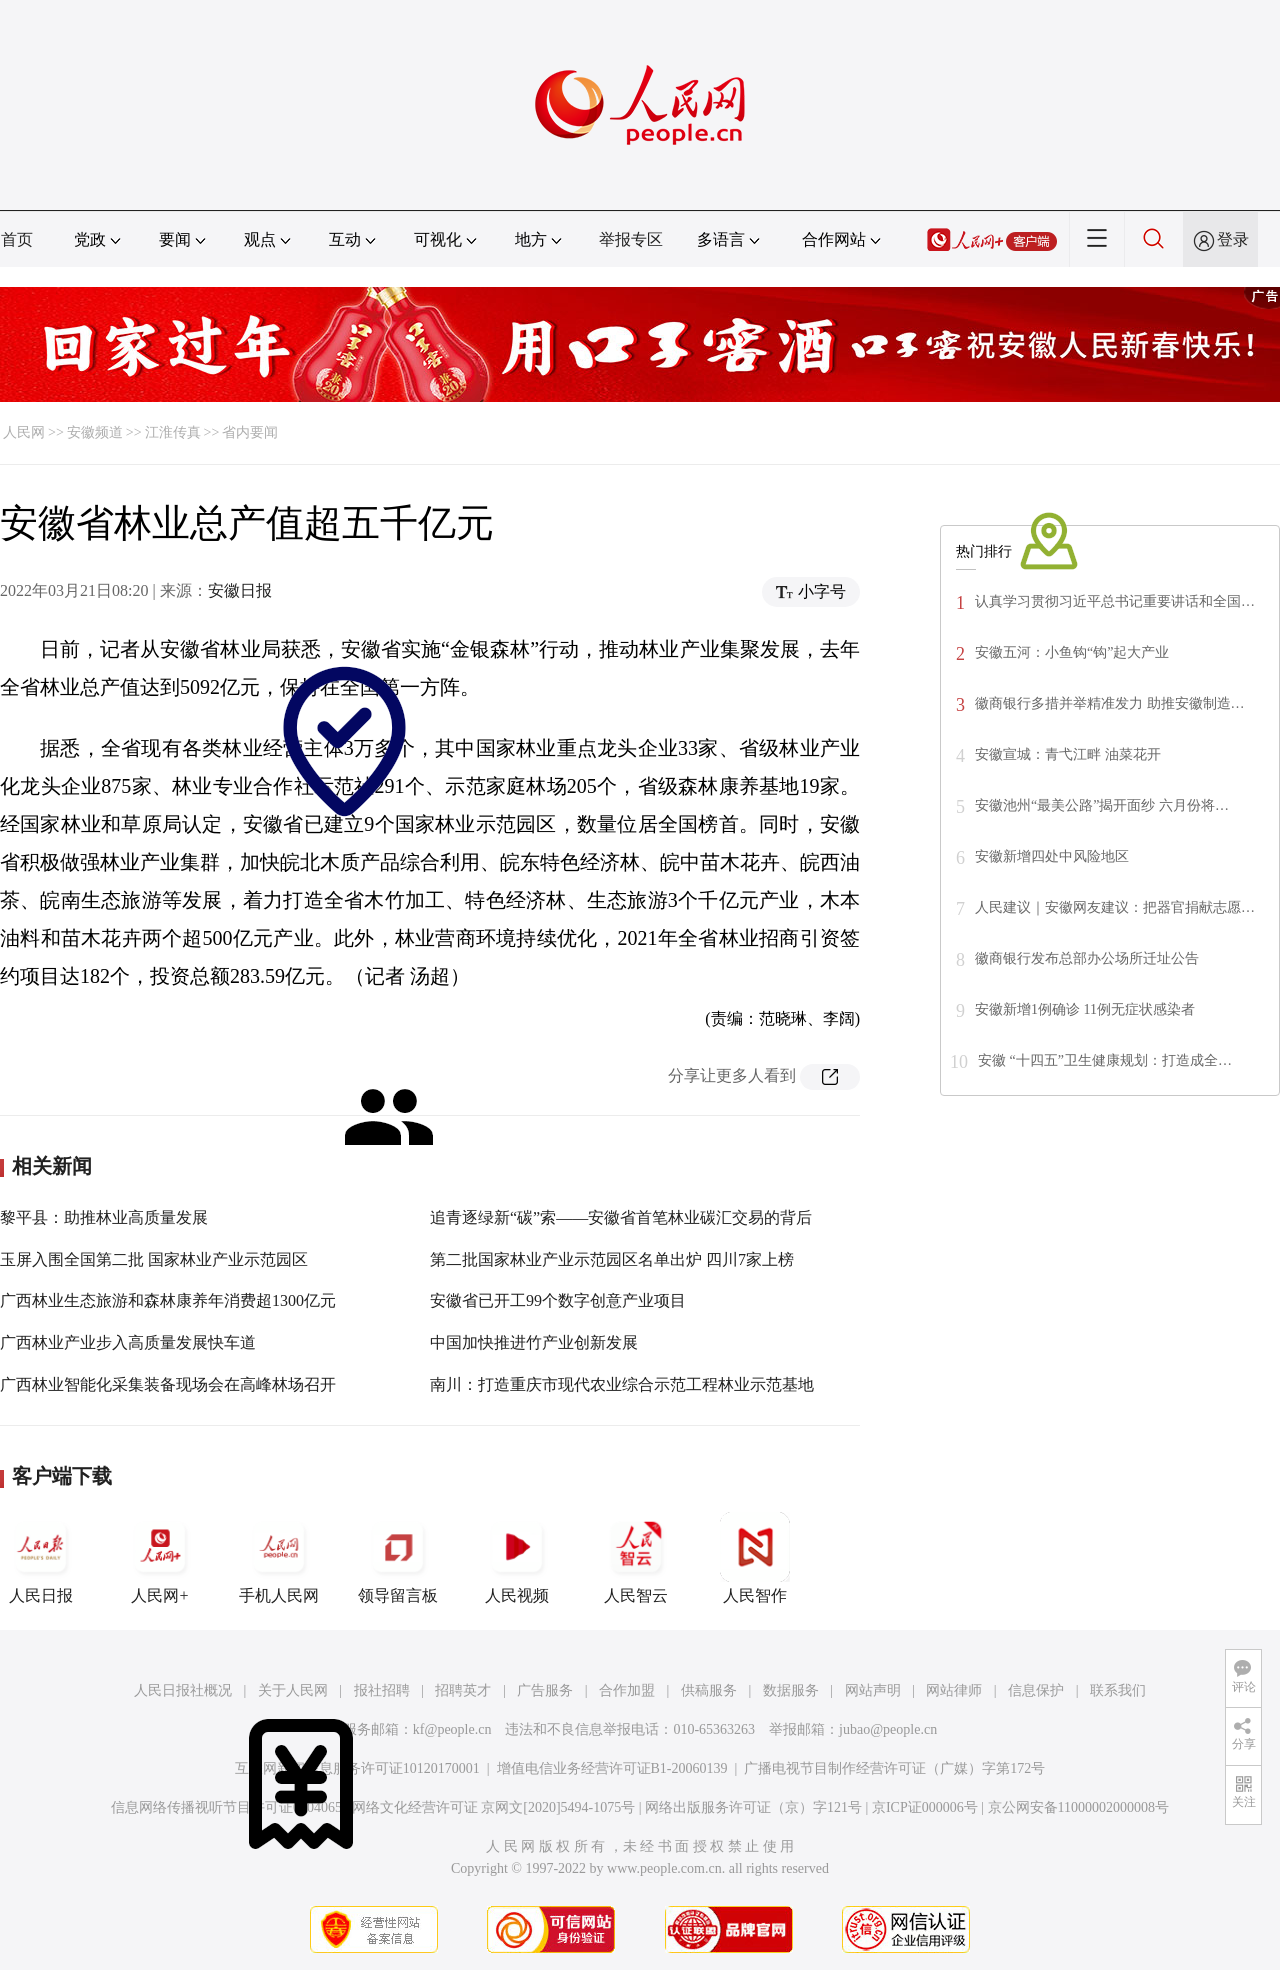  What do you see at coordinates (301, 1784) in the screenshot?
I see `view yen transaction receipt` at bounding box center [301, 1784].